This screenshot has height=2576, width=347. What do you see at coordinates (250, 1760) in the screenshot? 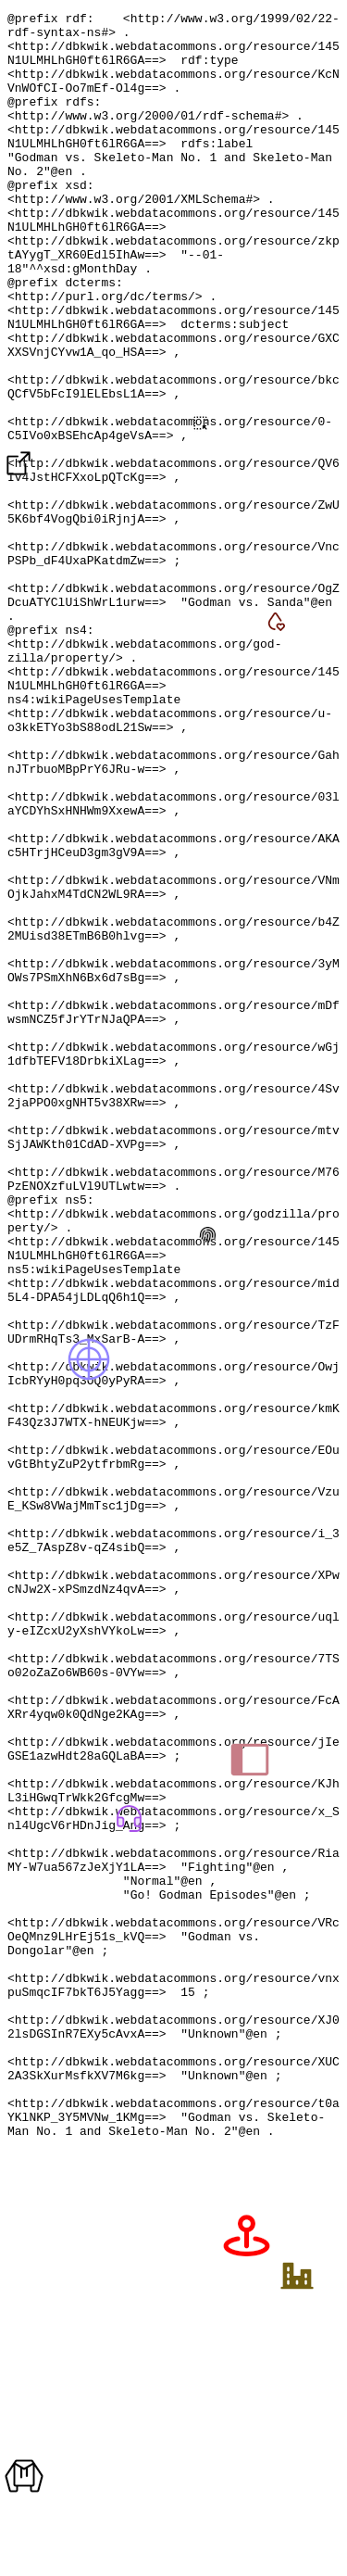
I see `toggle sidebar panel visibility` at bounding box center [250, 1760].